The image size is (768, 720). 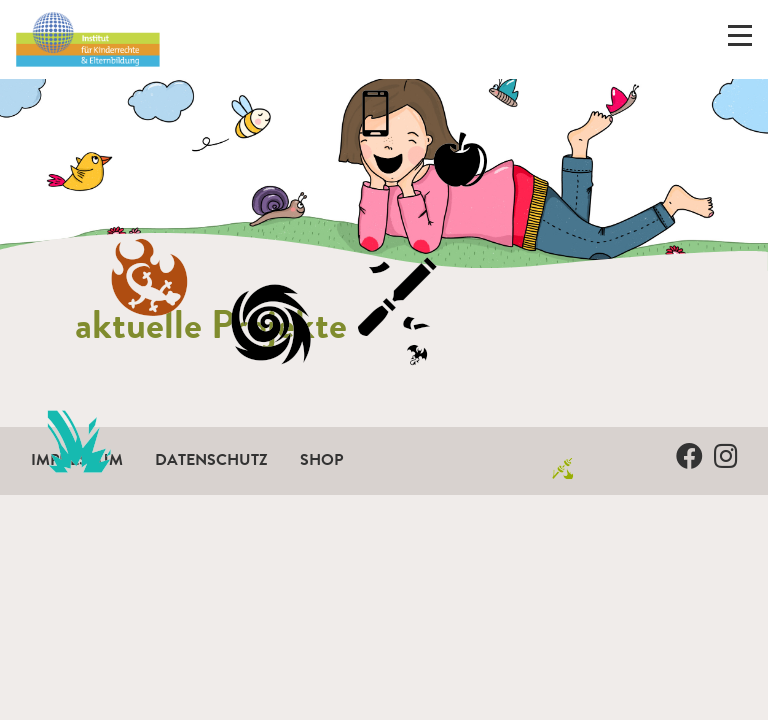 What do you see at coordinates (460, 159) in the screenshot?
I see `collect a health or bonus item` at bounding box center [460, 159].